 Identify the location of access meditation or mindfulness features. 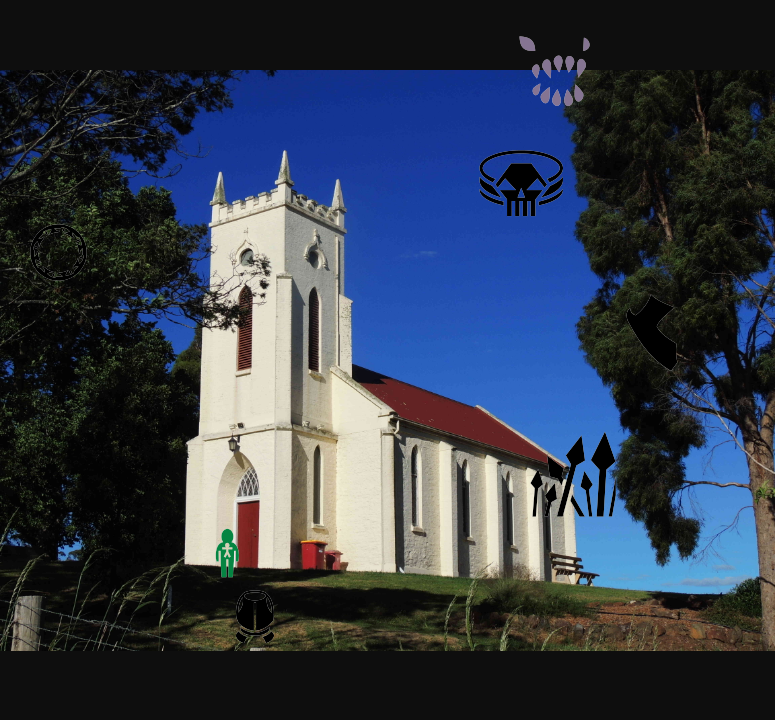
(227, 553).